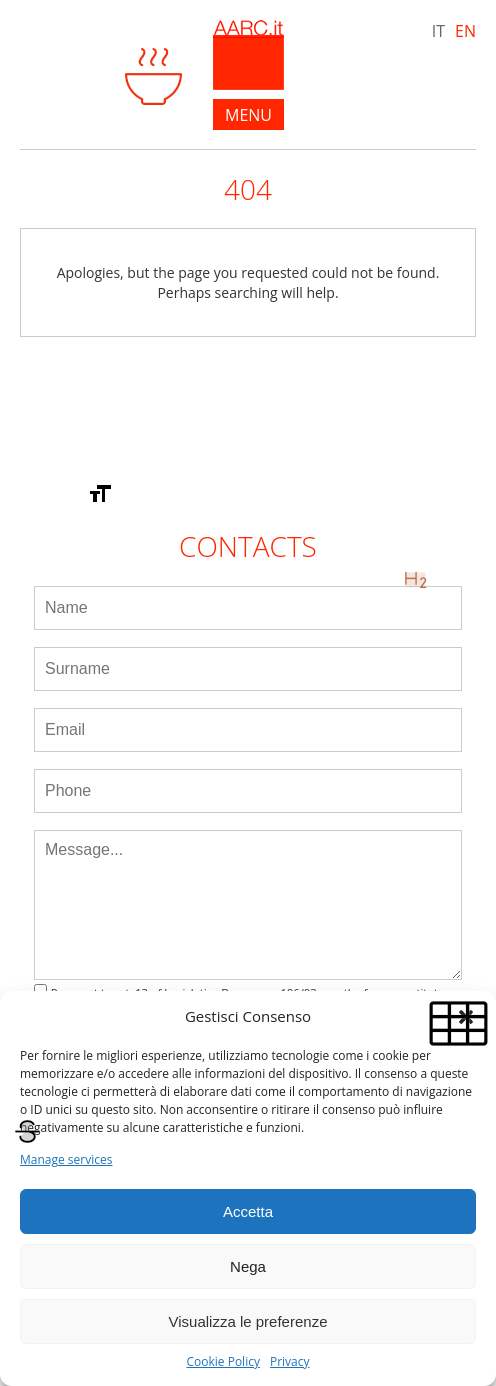 Image resolution: width=496 pixels, height=1386 pixels. Describe the element at coordinates (27, 1131) in the screenshot. I see `apply strikethrough formatting to selected text` at that location.